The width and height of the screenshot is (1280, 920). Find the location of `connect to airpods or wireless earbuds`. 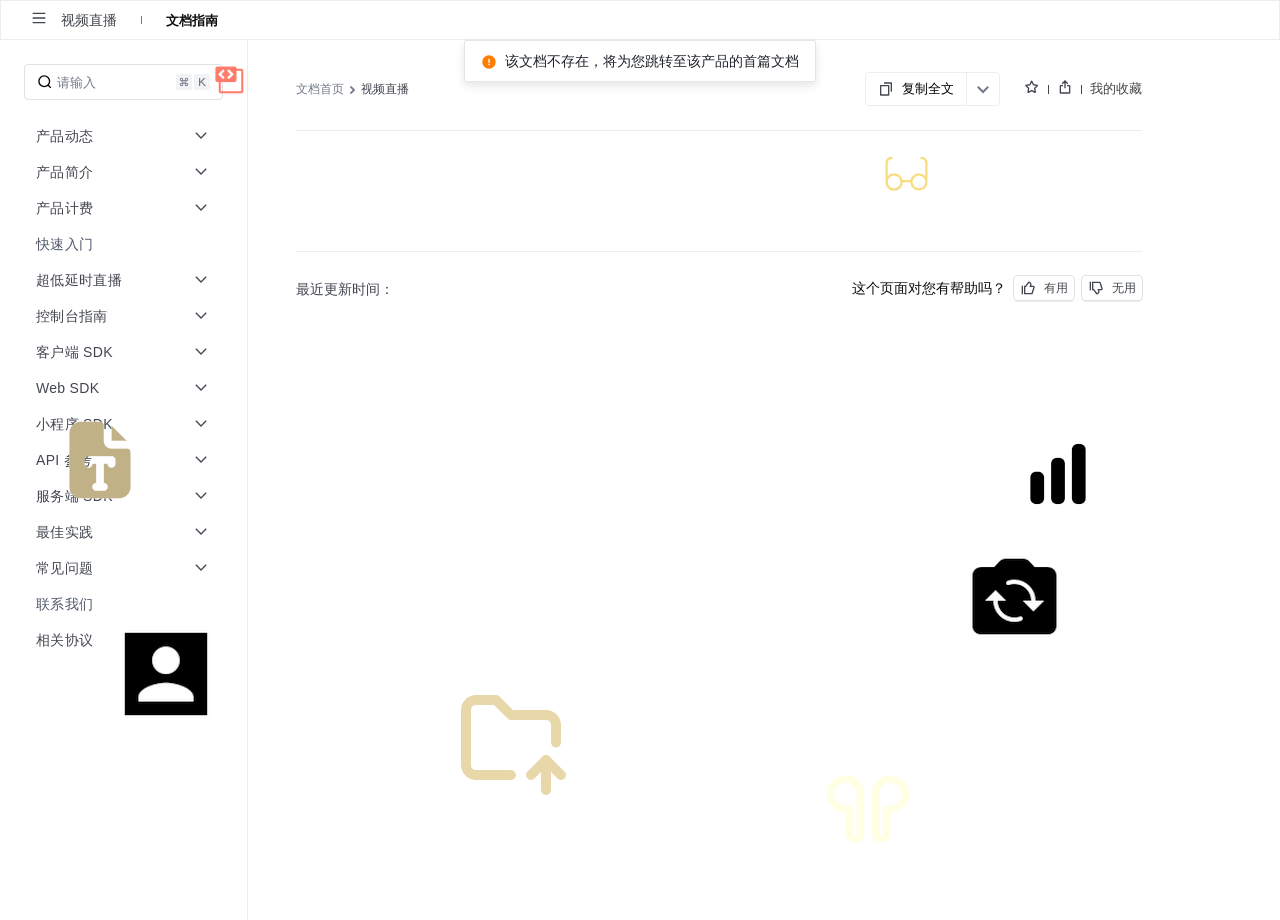

connect to airpods or wireless earbuds is located at coordinates (868, 809).